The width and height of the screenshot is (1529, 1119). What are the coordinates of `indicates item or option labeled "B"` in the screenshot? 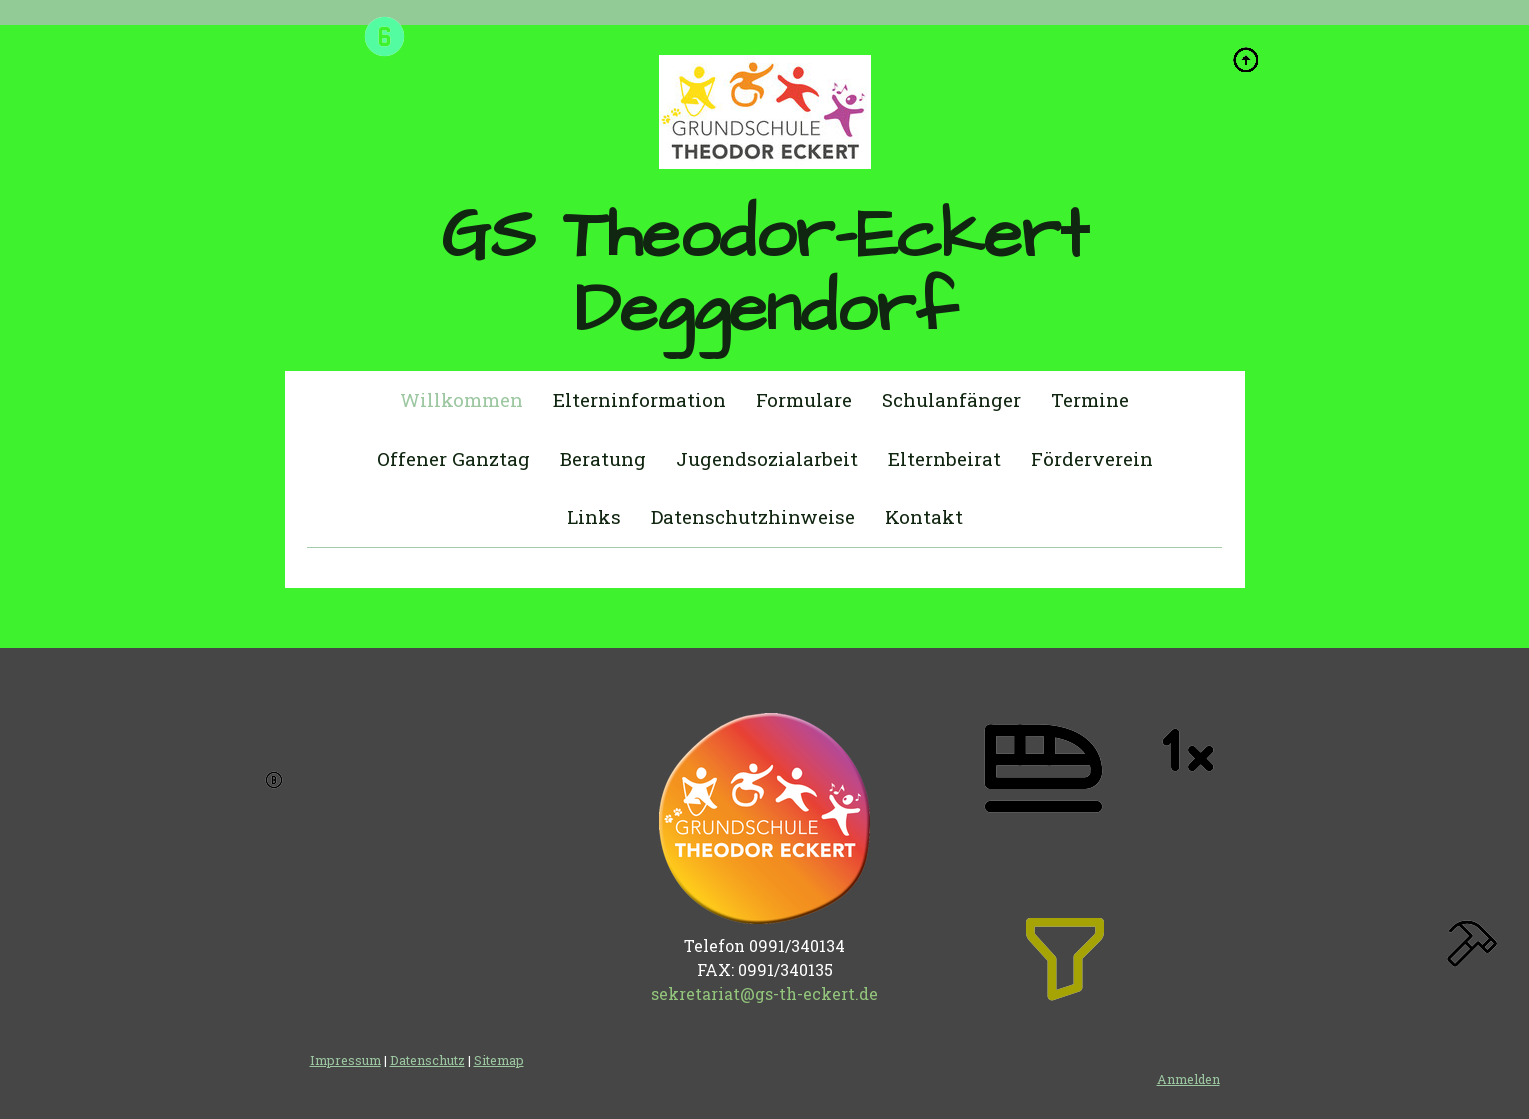 It's located at (274, 780).